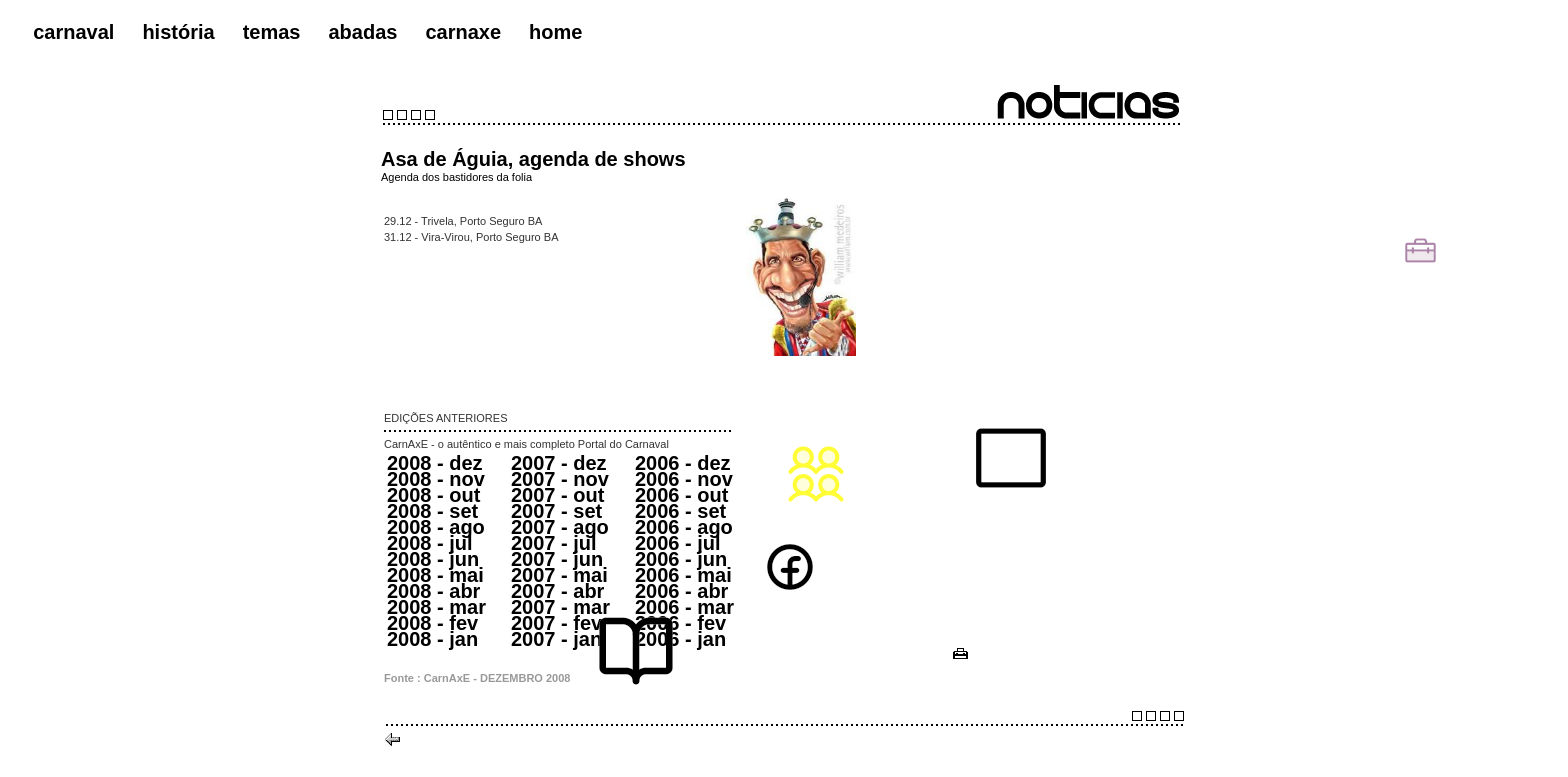 This screenshot has width=1568, height=777. What do you see at coordinates (960, 653) in the screenshot?
I see `access home repair services` at bounding box center [960, 653].